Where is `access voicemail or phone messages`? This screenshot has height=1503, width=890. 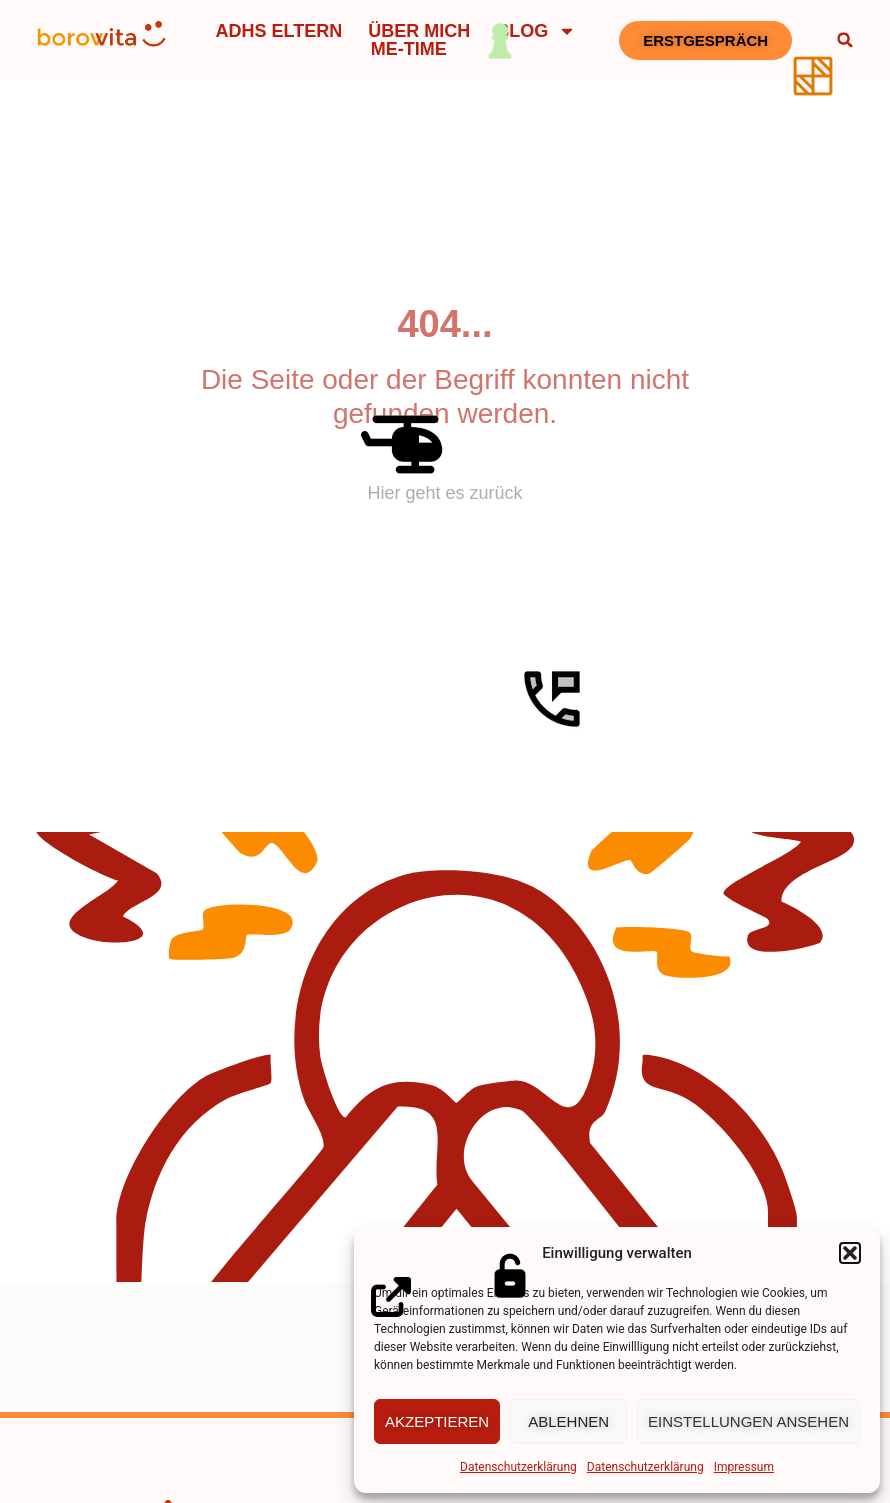 access voicemail or phone messages is located at coordinates (552, 699).